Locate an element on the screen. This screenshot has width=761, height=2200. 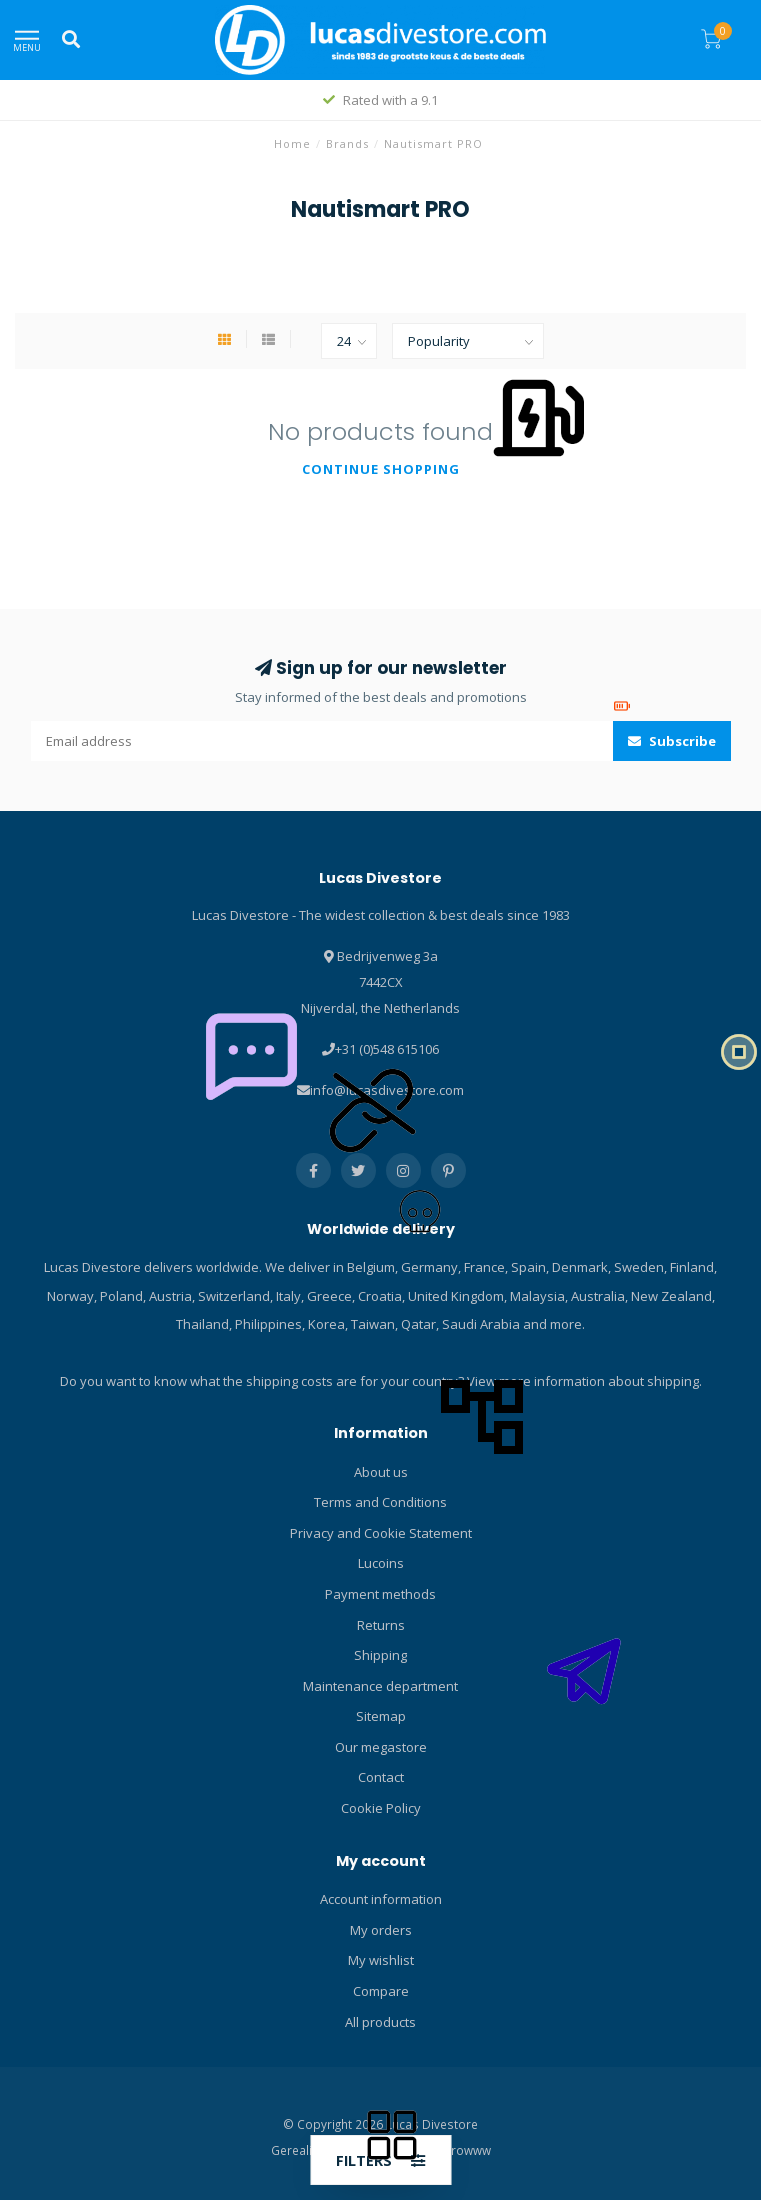
stop media playback is located at coordinates (739, 1052).